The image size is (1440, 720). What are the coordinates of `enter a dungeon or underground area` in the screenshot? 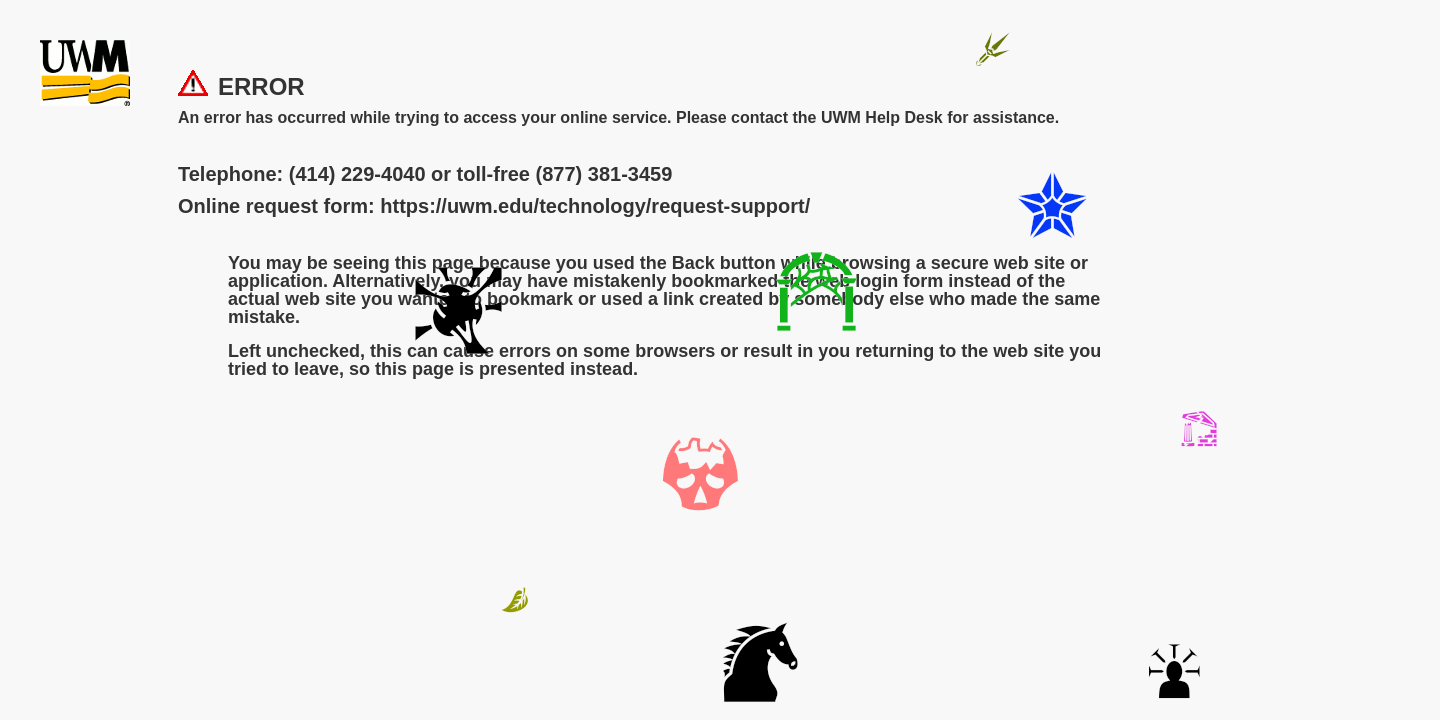 It's located at (816, 291).